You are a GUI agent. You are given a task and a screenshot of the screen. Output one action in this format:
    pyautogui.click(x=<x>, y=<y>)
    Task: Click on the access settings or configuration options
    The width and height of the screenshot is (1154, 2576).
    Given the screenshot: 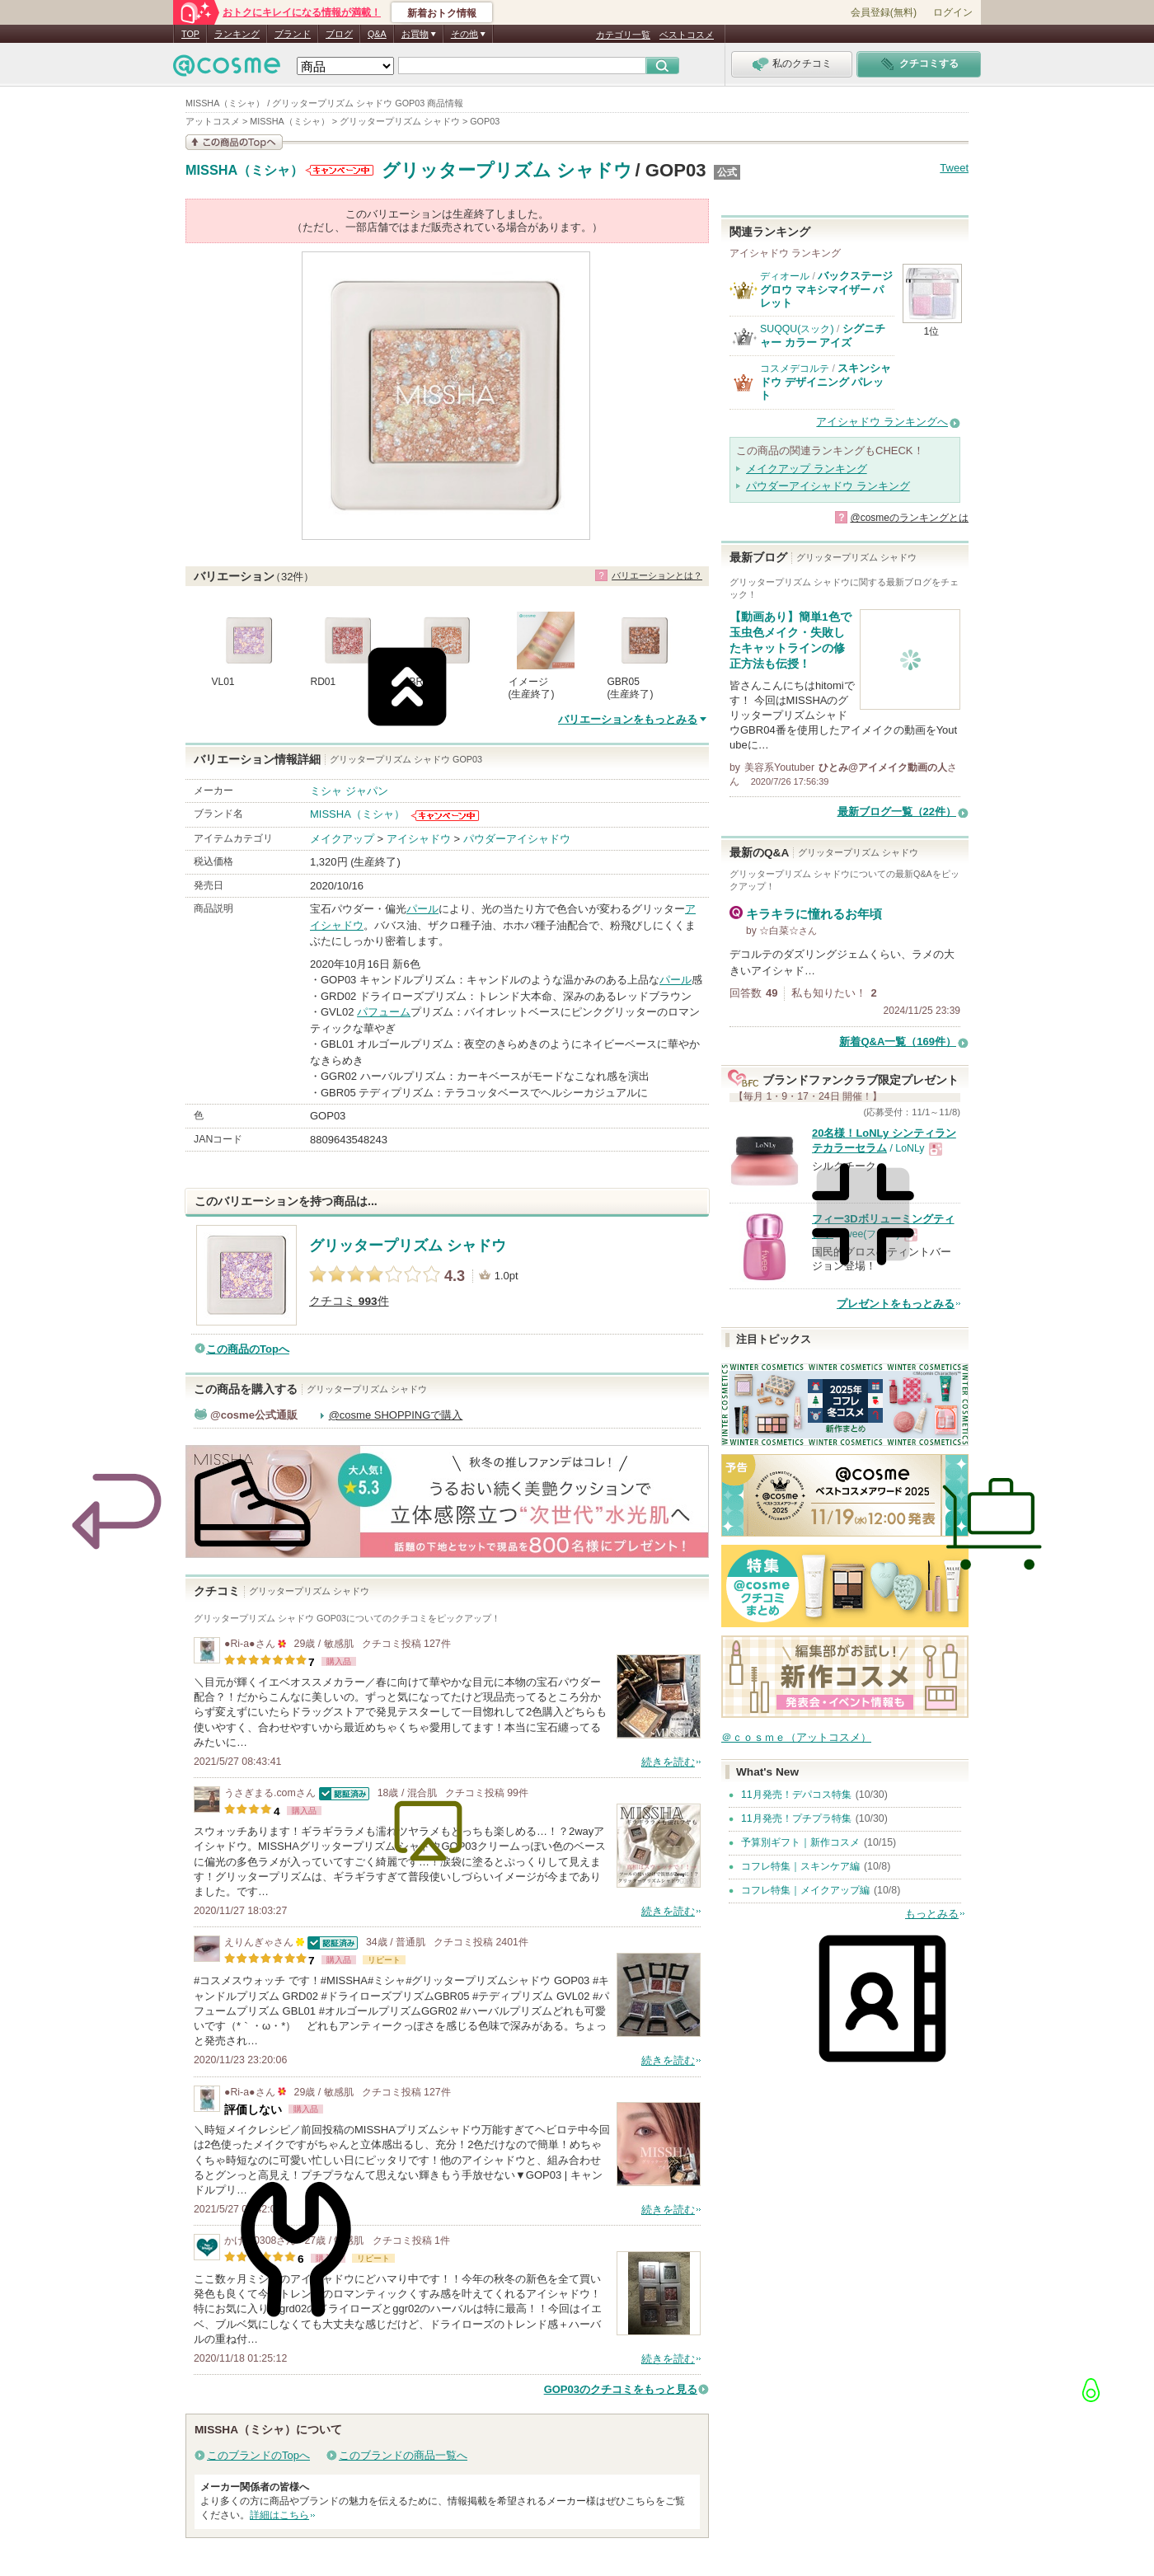 What is the action you would take?
    pyautogui.click(x=296, y=2248)
    